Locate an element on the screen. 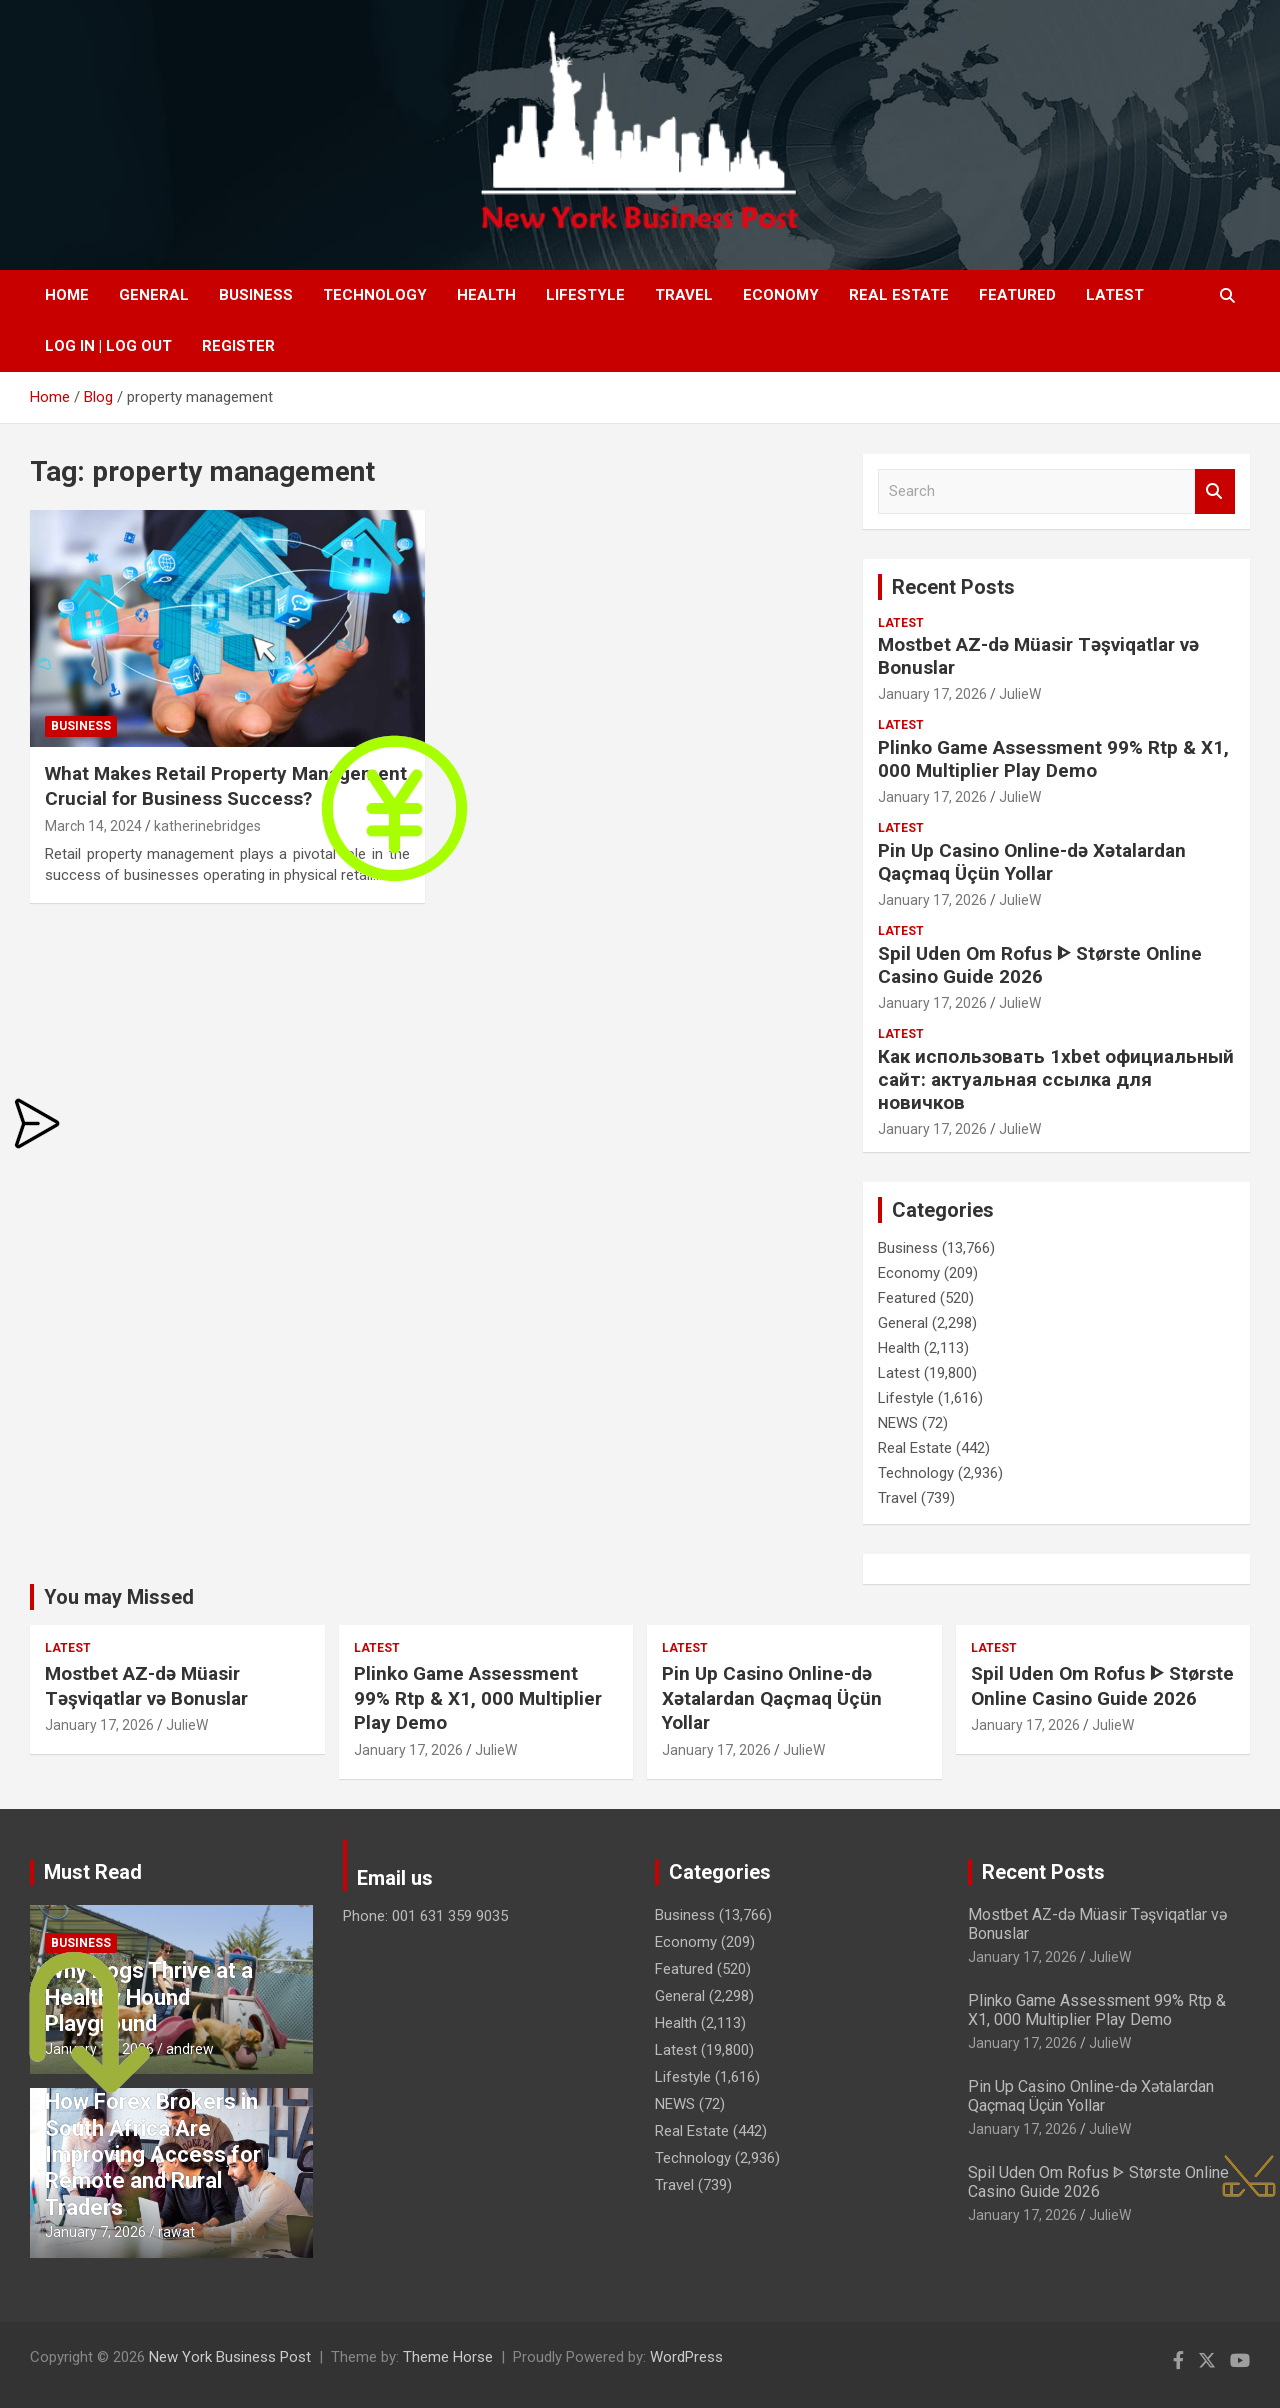  send a message is located at coordinates (34, 1123).